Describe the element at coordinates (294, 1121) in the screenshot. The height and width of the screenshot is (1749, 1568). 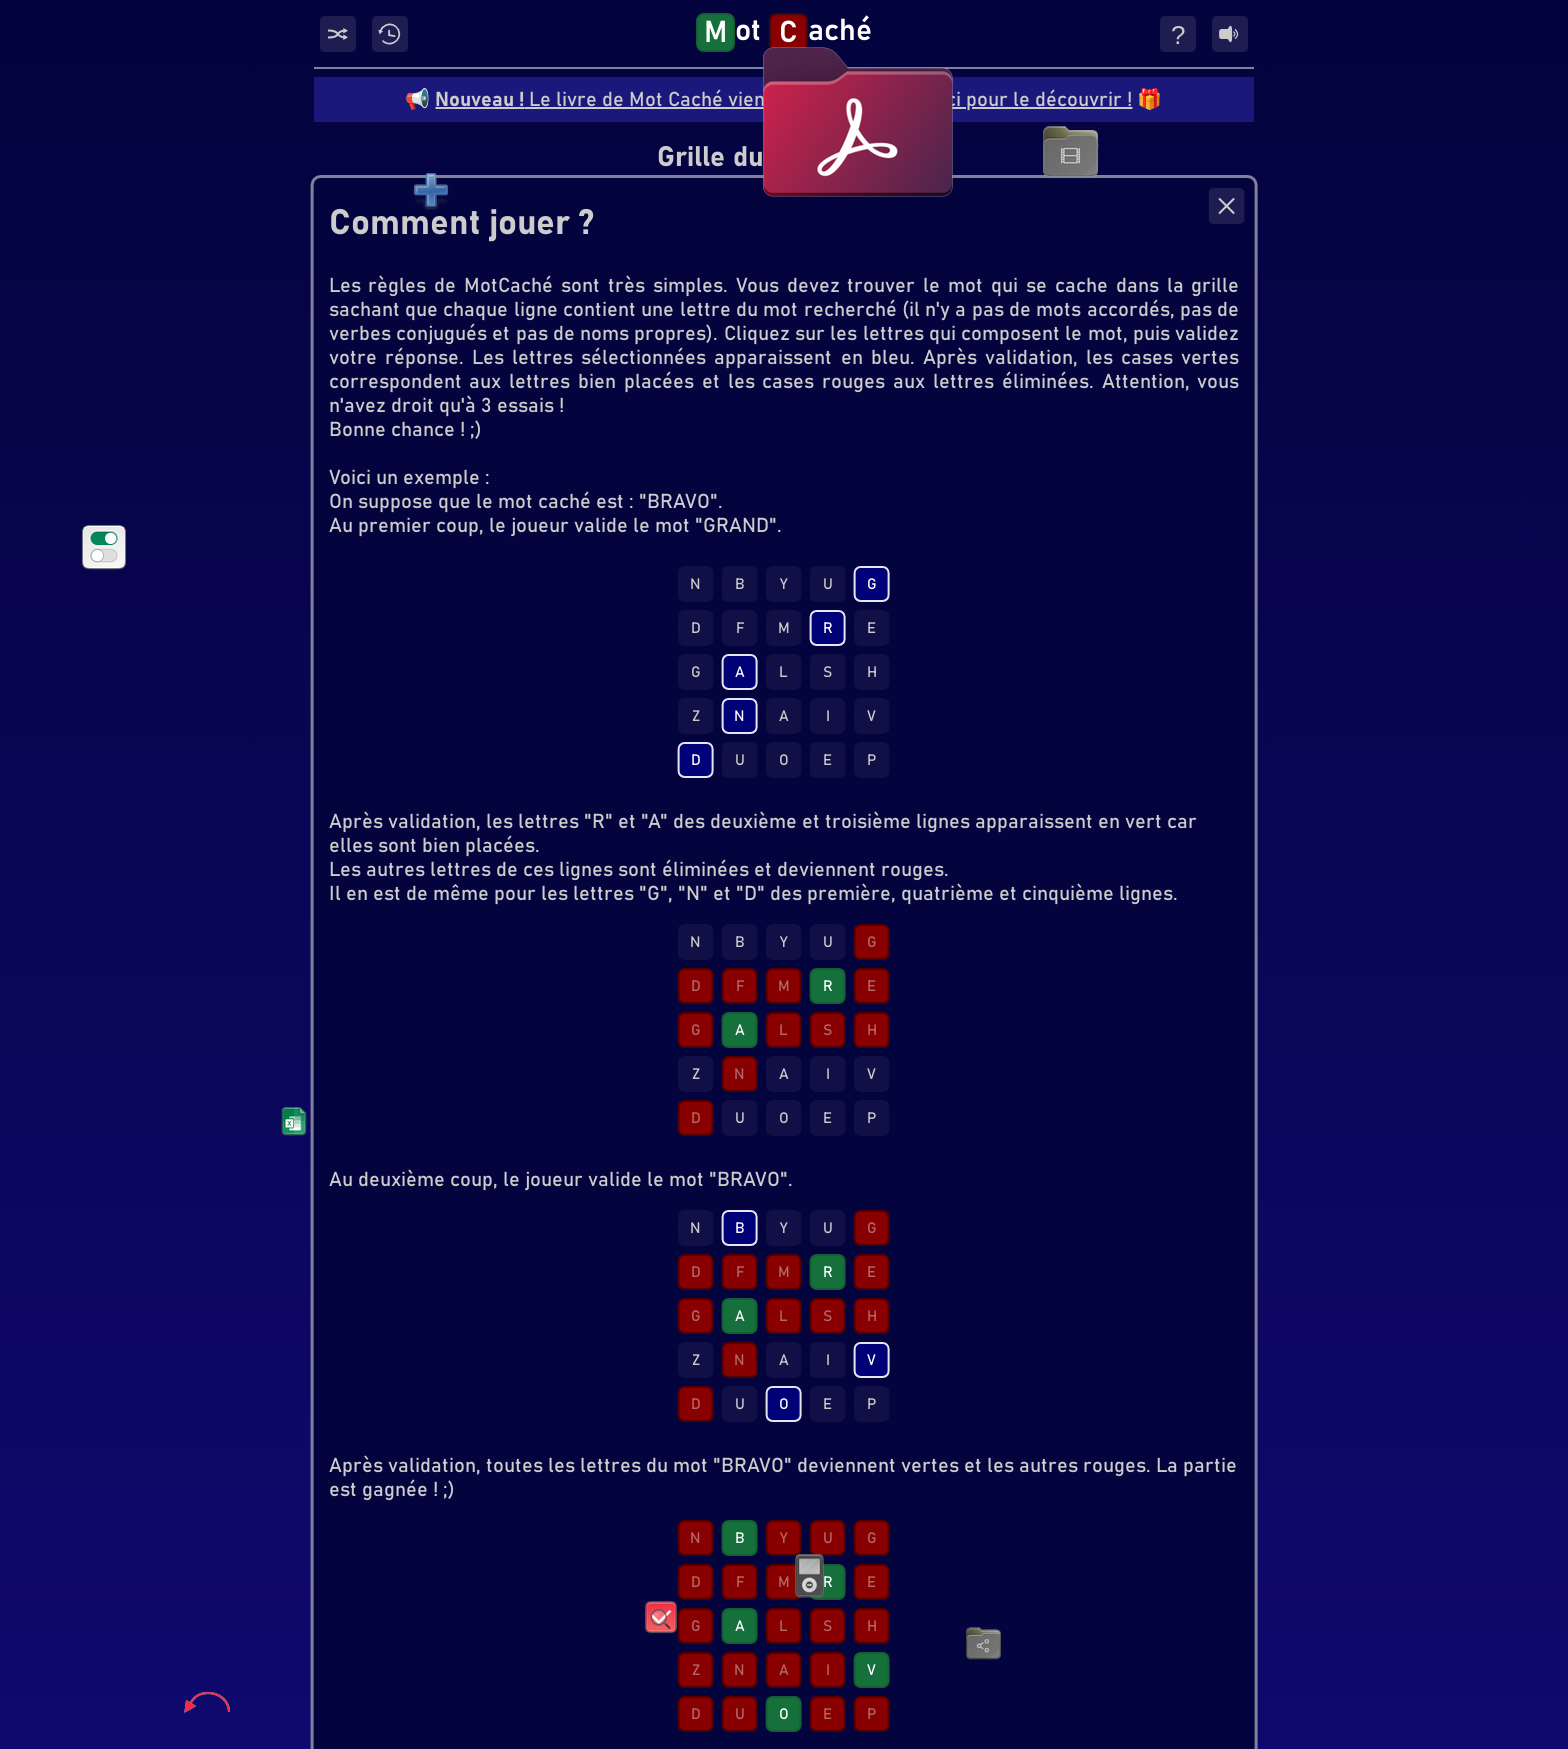
I see `open a microsoft excel spreadsheet file` at that location.